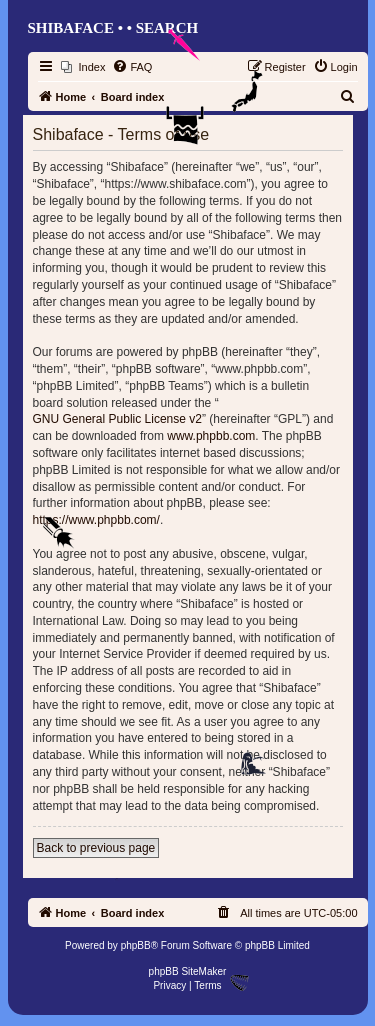 Image resolution: width=375 pixels, height=1026 pixels. What do you see at coordinates (184, 45) in the screenshot?
I see `select a dagger or stabbing weapon in a game` at bounding box center [184, 45].